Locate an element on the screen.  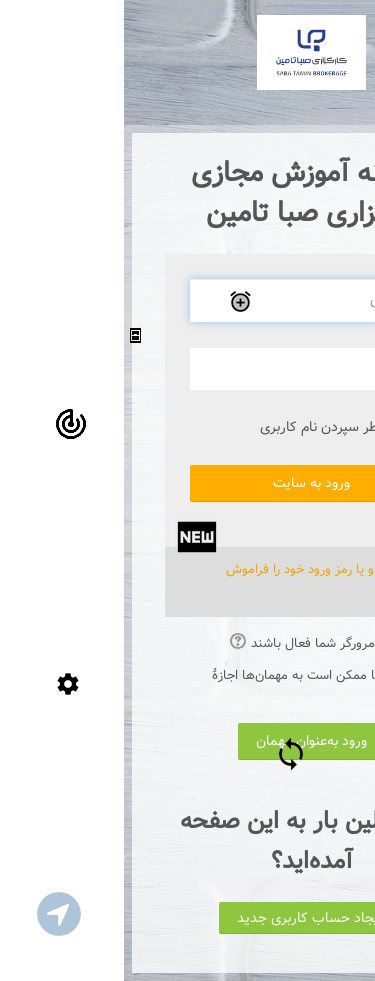
tap to navigate to current location is located at coordinates (59, 914).